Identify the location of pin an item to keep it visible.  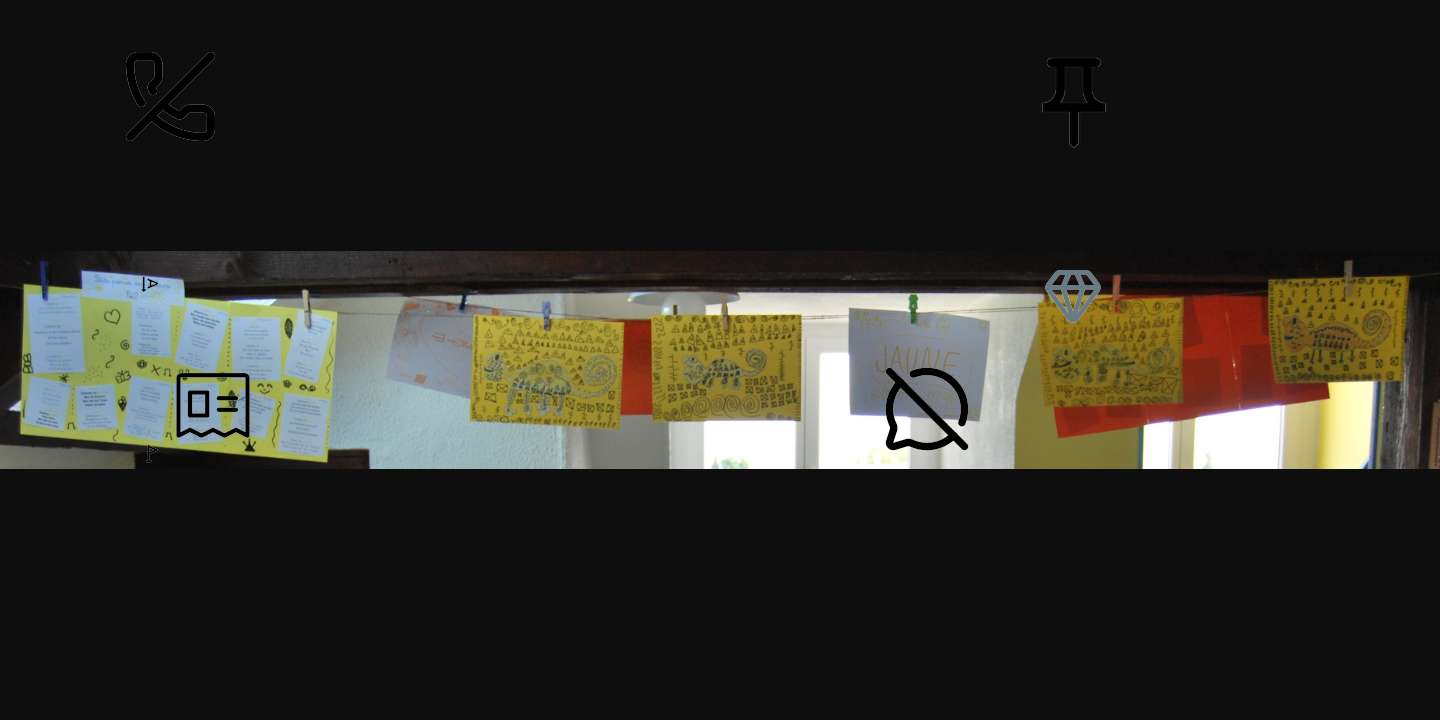
(1074, 103).